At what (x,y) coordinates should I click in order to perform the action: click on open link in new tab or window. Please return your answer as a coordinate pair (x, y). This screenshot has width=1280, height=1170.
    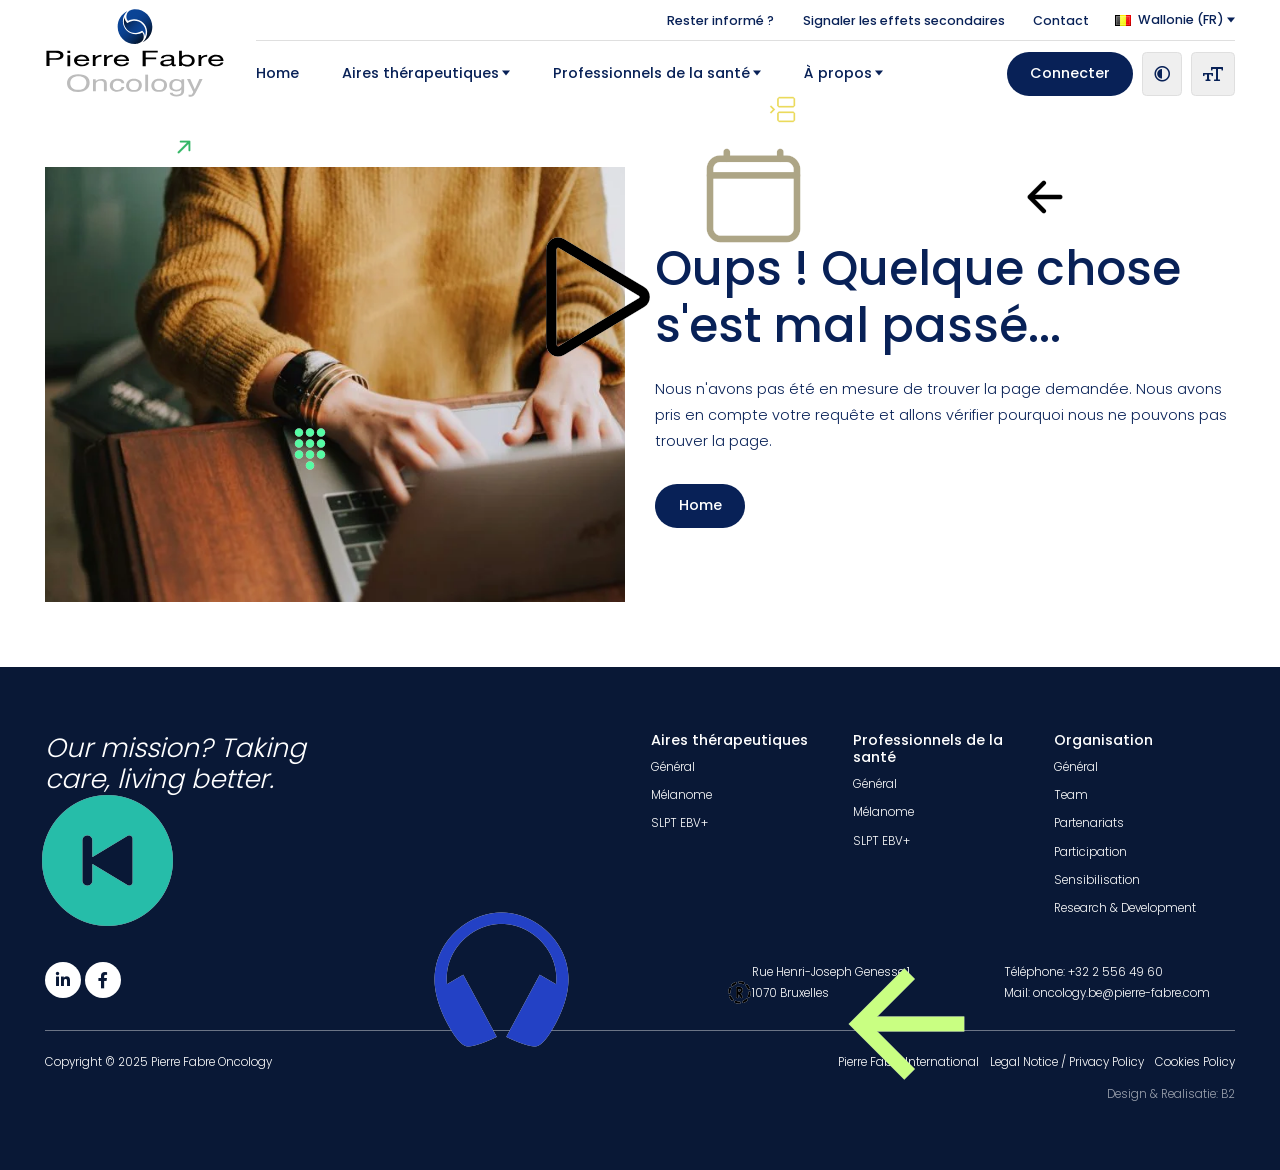
    Looking at the image, I should click on (184, 147).